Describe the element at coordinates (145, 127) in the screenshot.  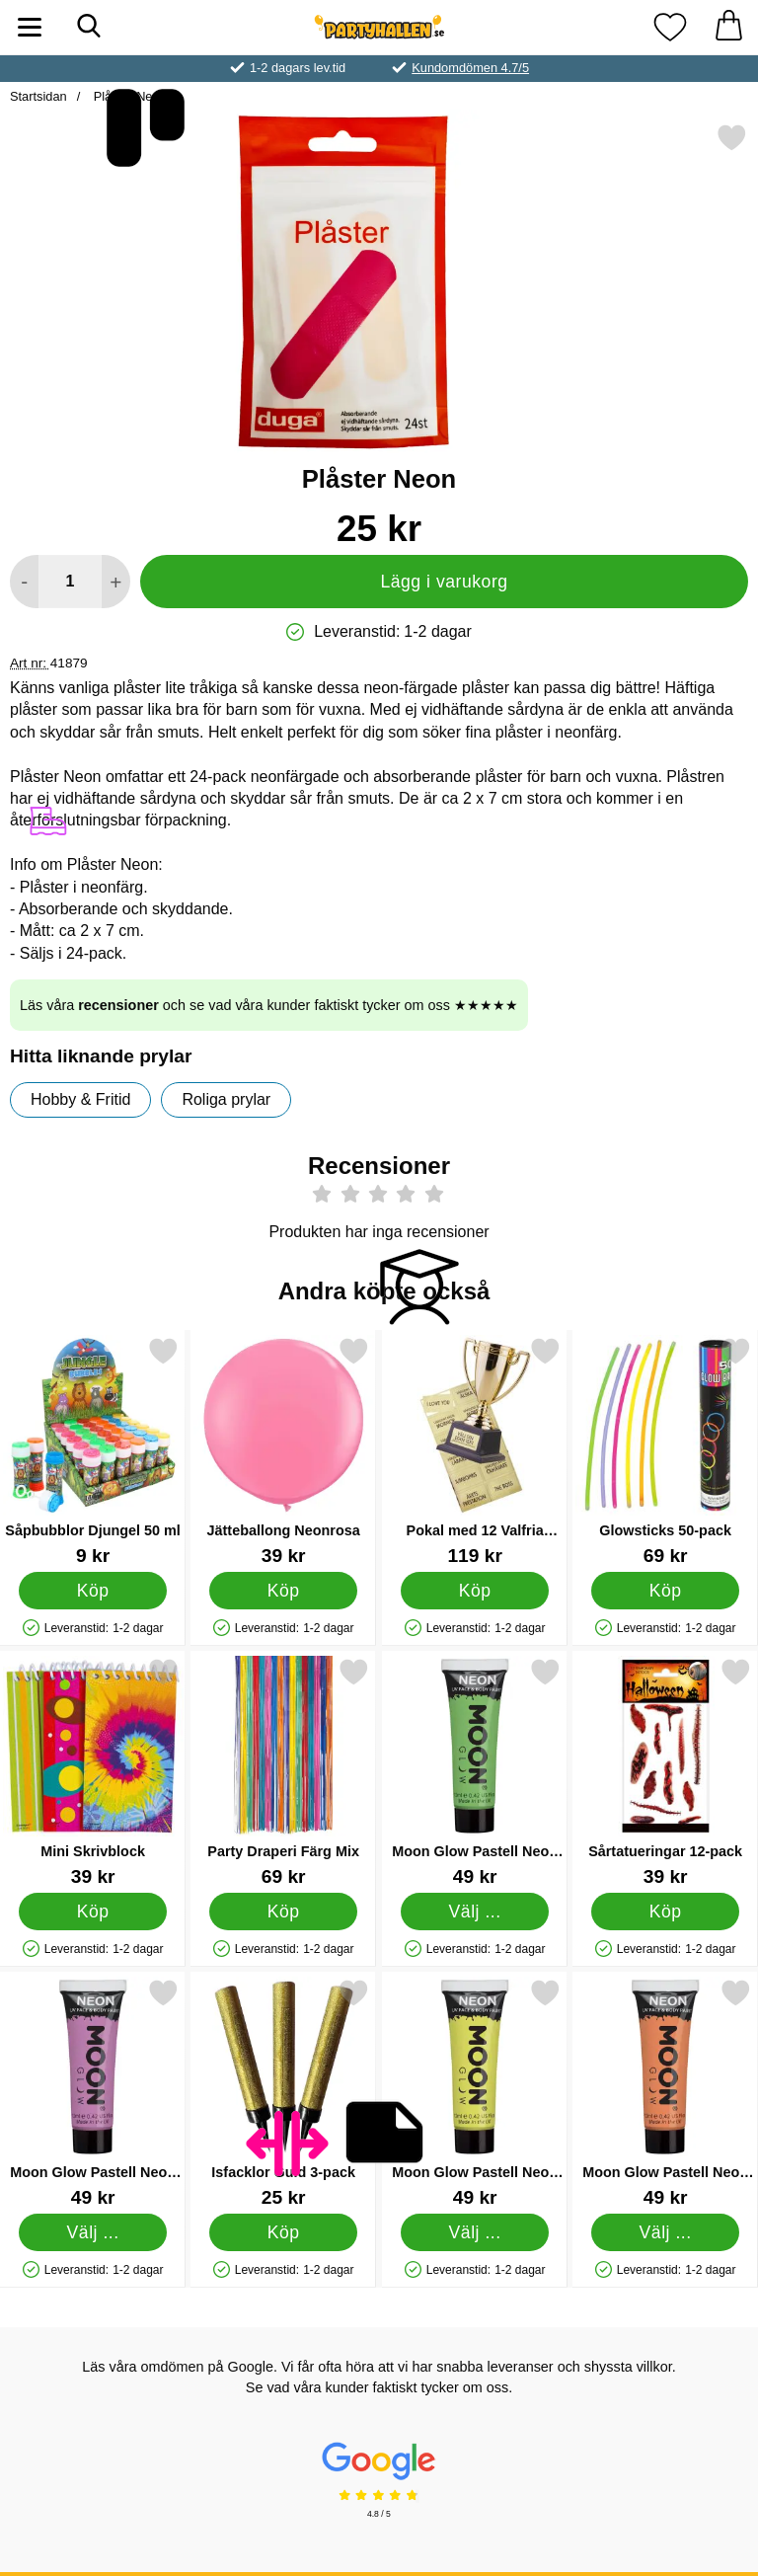
I see `switch to card view layout` at that location.